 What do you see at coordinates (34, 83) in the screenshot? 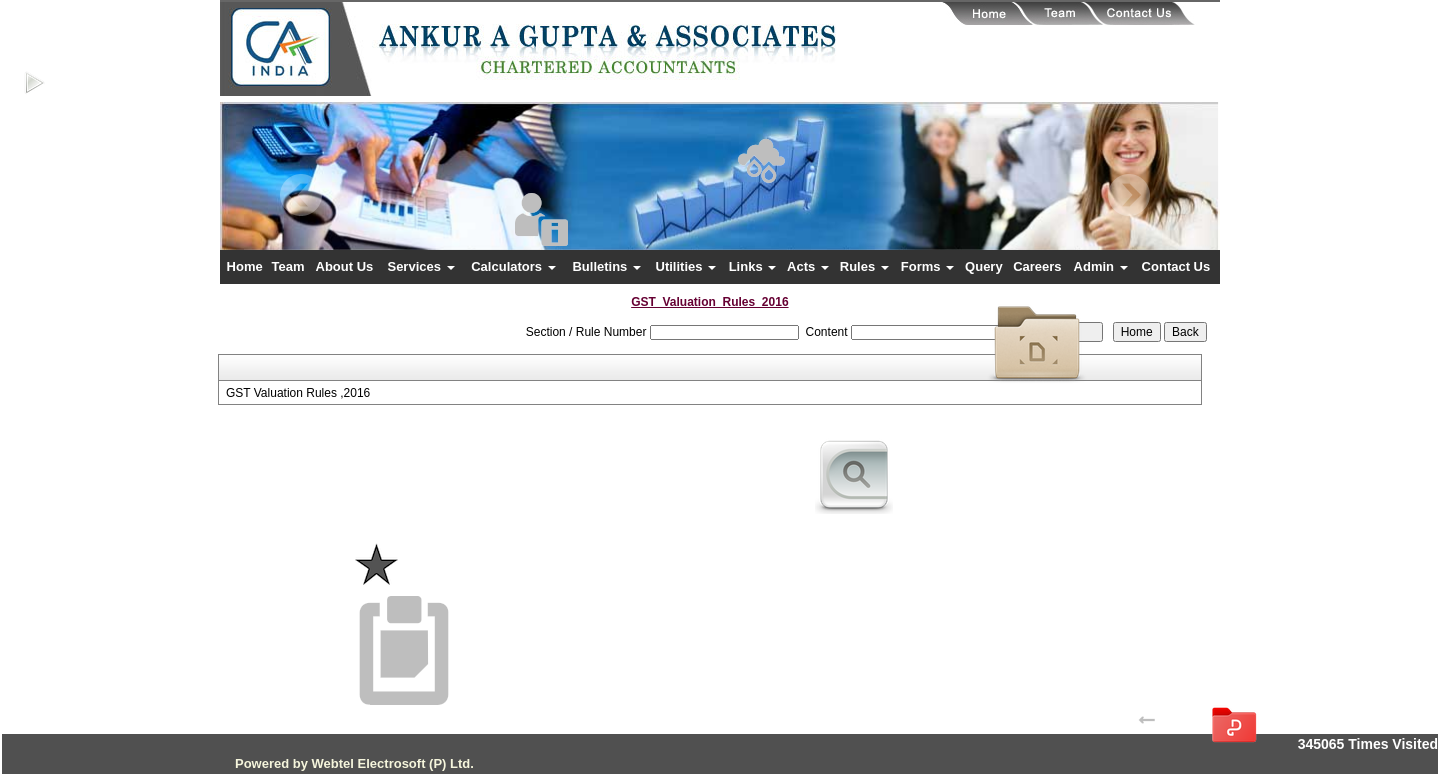
I see `start media playback` at bounding box center [34, 83].